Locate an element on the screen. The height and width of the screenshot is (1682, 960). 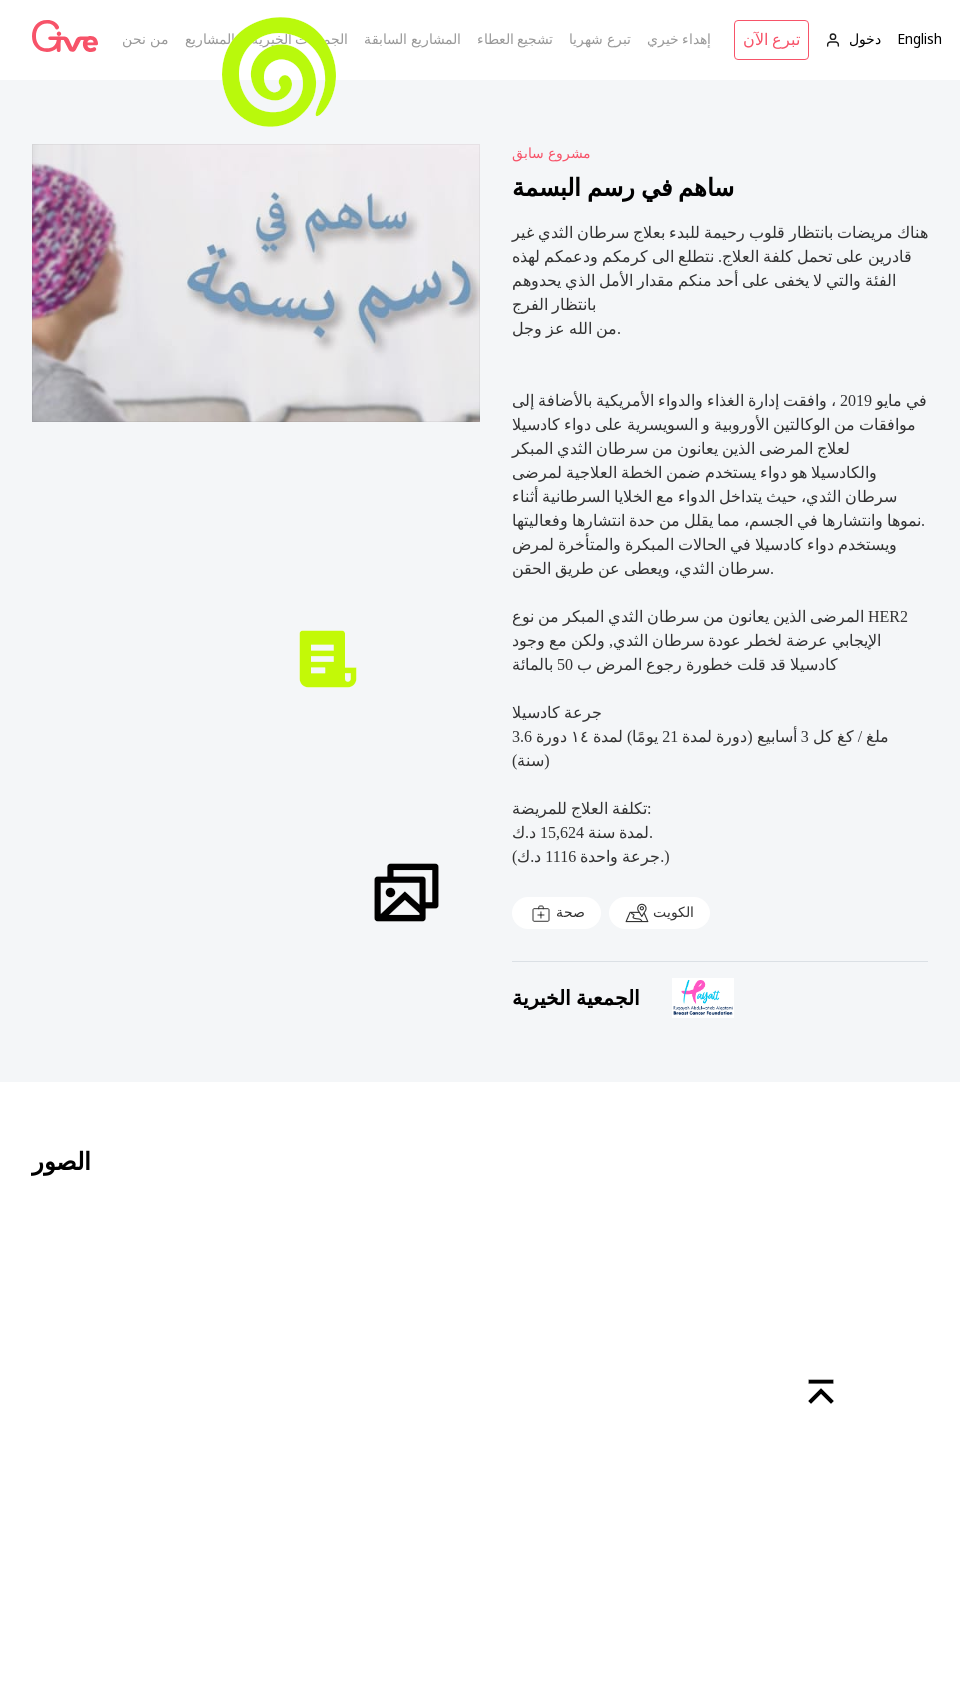
view document list or file details is located at coordinates (328, 659).